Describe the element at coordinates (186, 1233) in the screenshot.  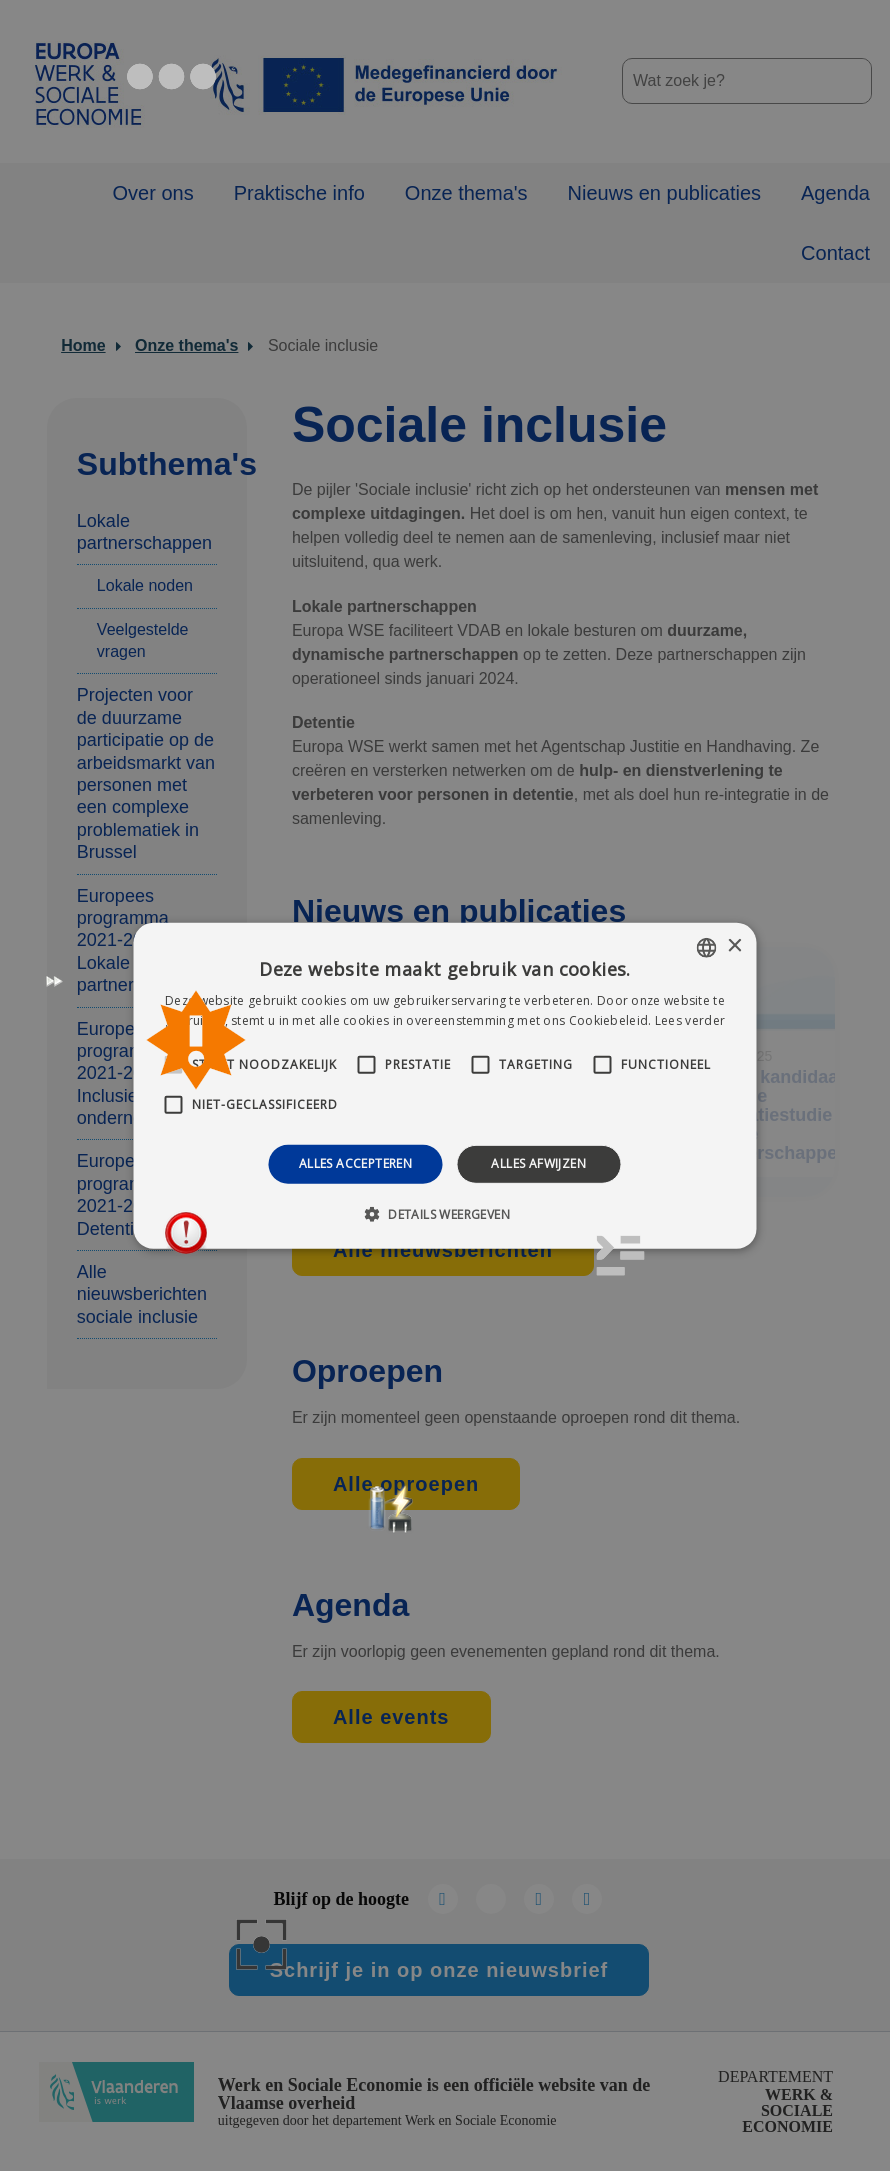
I see `indicates important or critical information` at that location.